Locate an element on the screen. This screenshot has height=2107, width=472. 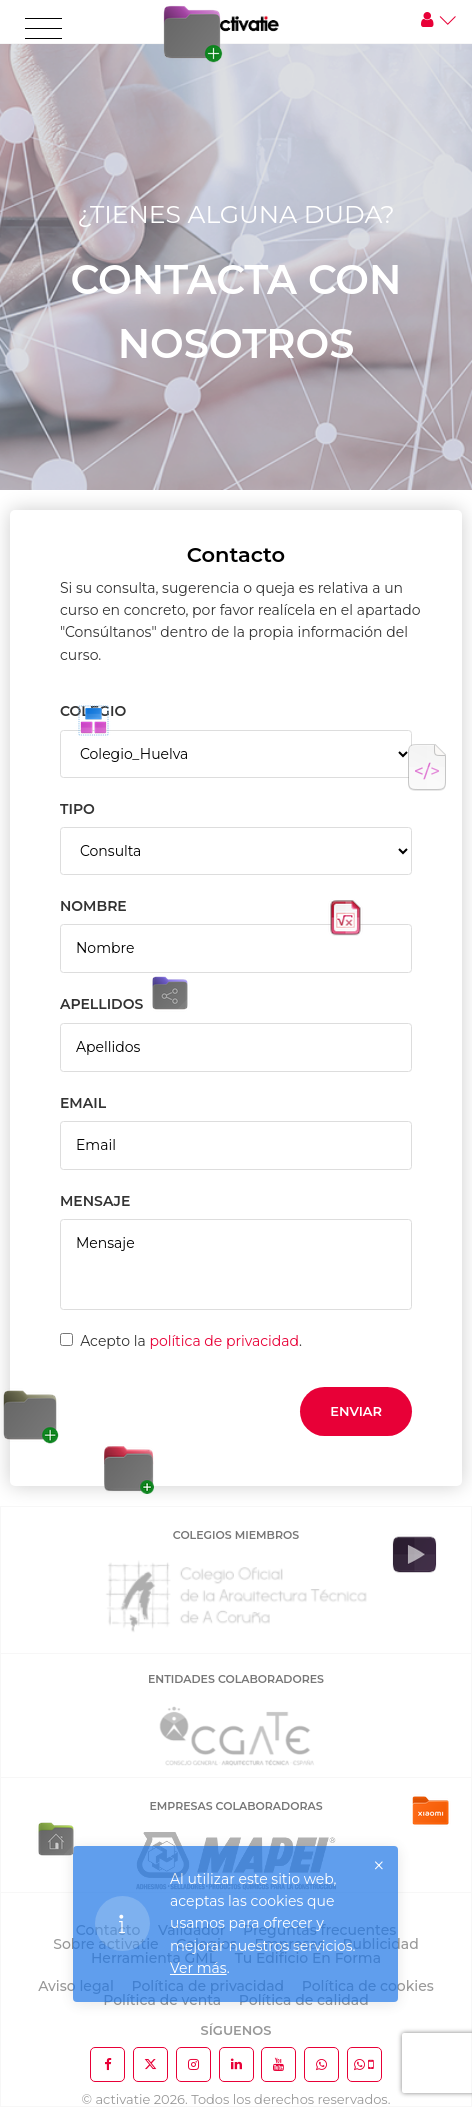
open xiaomi files folder is located at coordinates (430, 1811).